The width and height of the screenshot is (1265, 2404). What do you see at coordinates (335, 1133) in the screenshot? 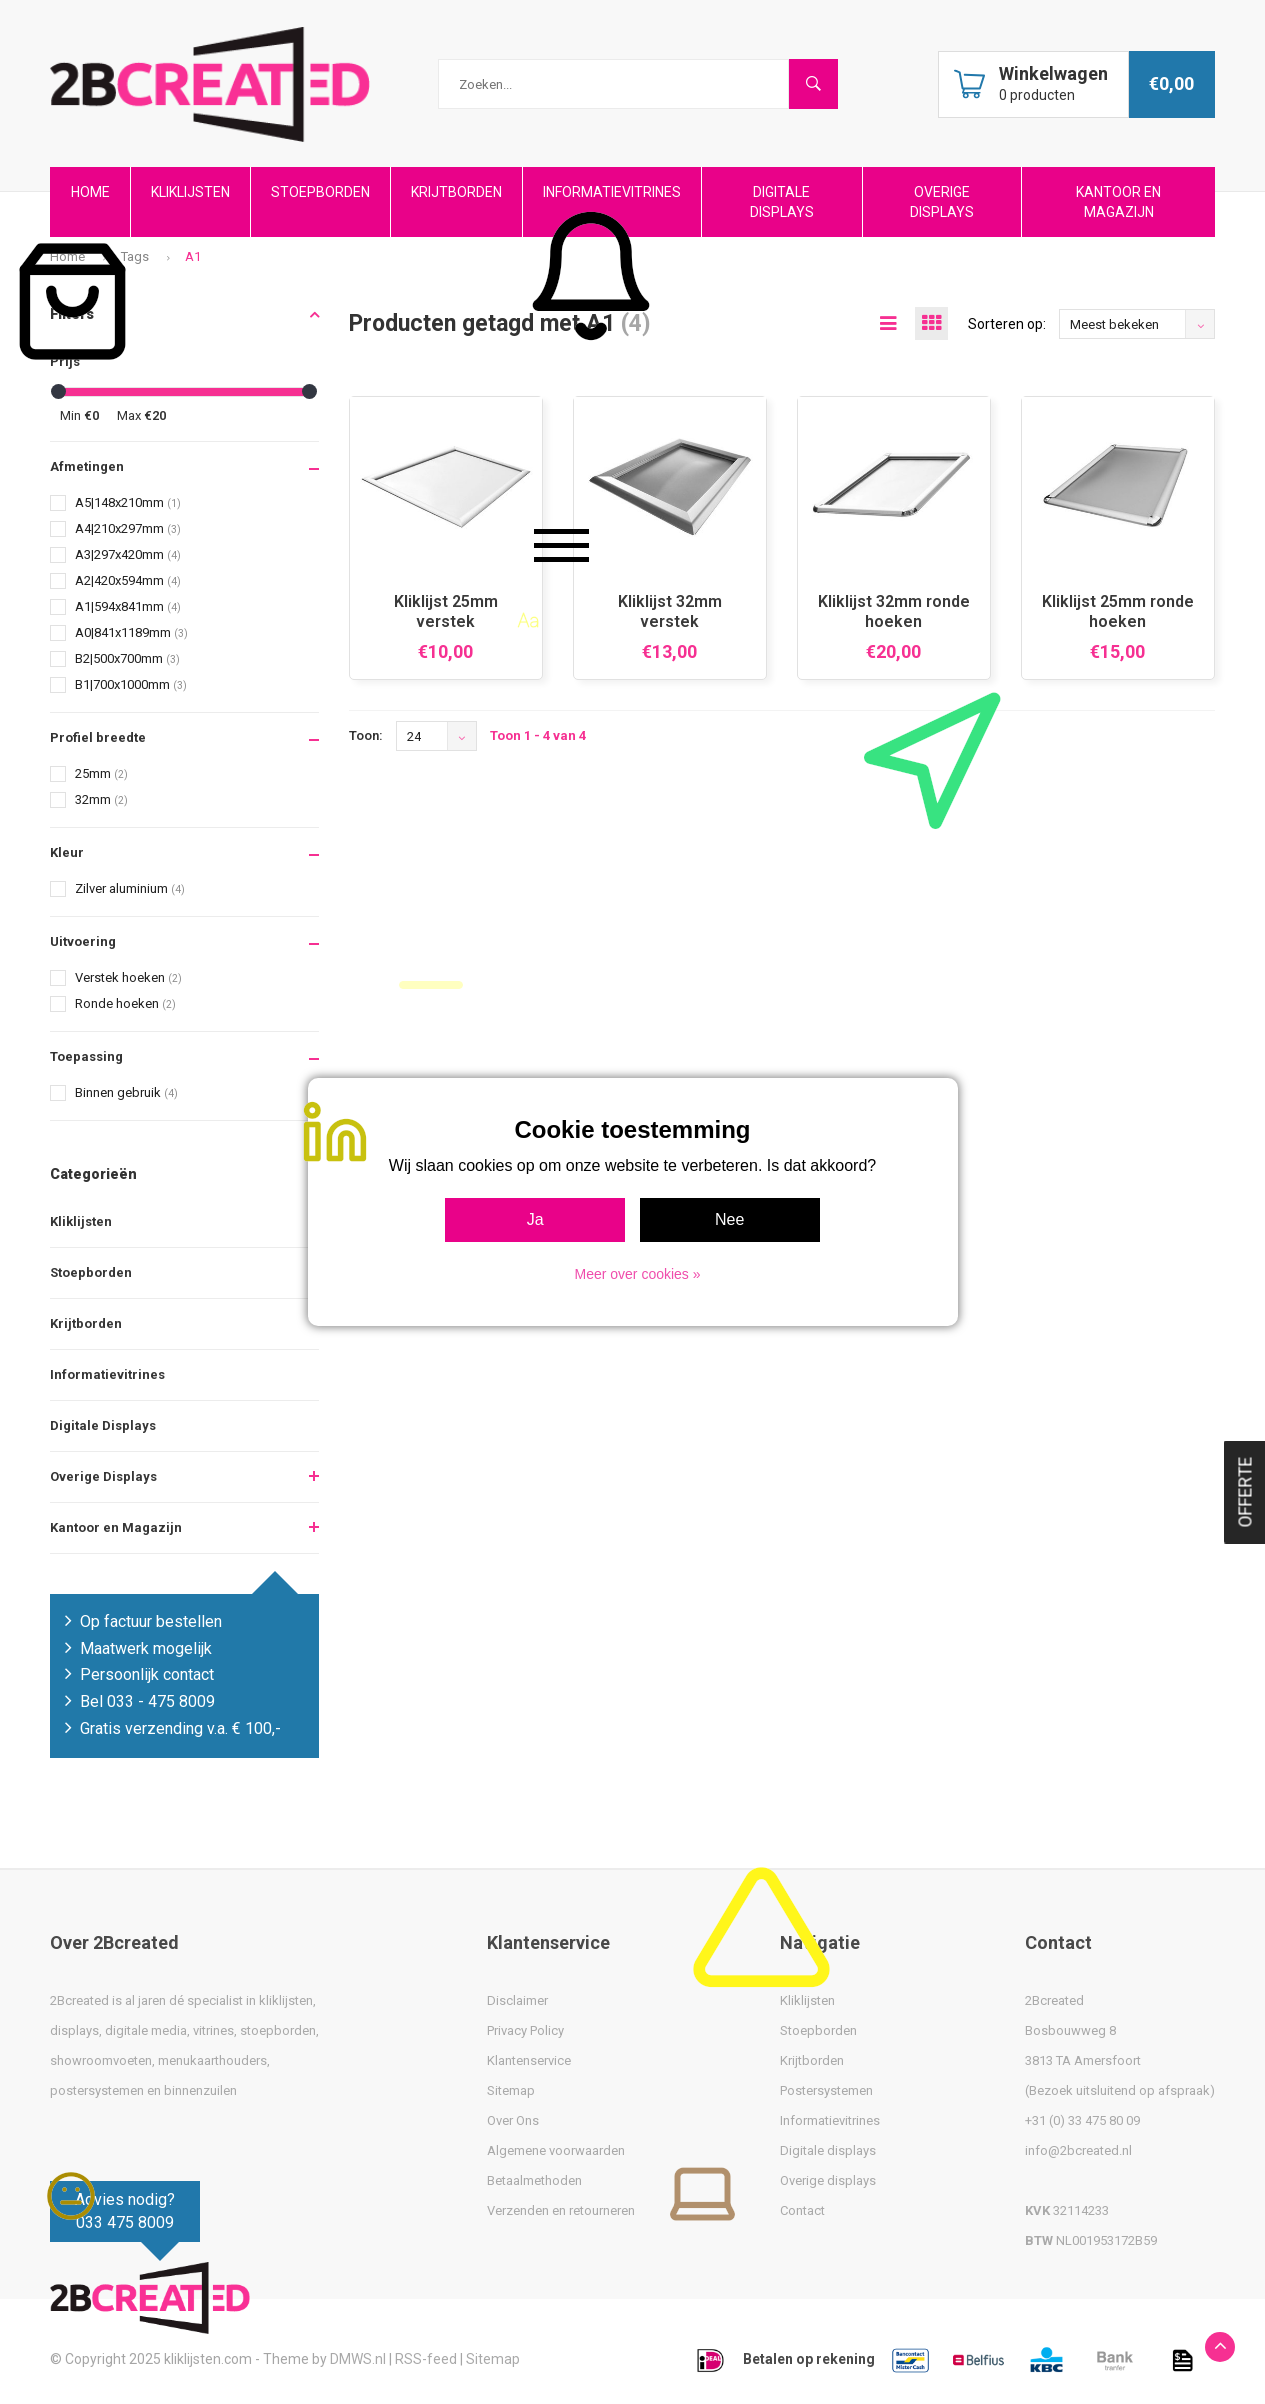
I see `visit linkedin profile` at bounding box center [335, 1133].